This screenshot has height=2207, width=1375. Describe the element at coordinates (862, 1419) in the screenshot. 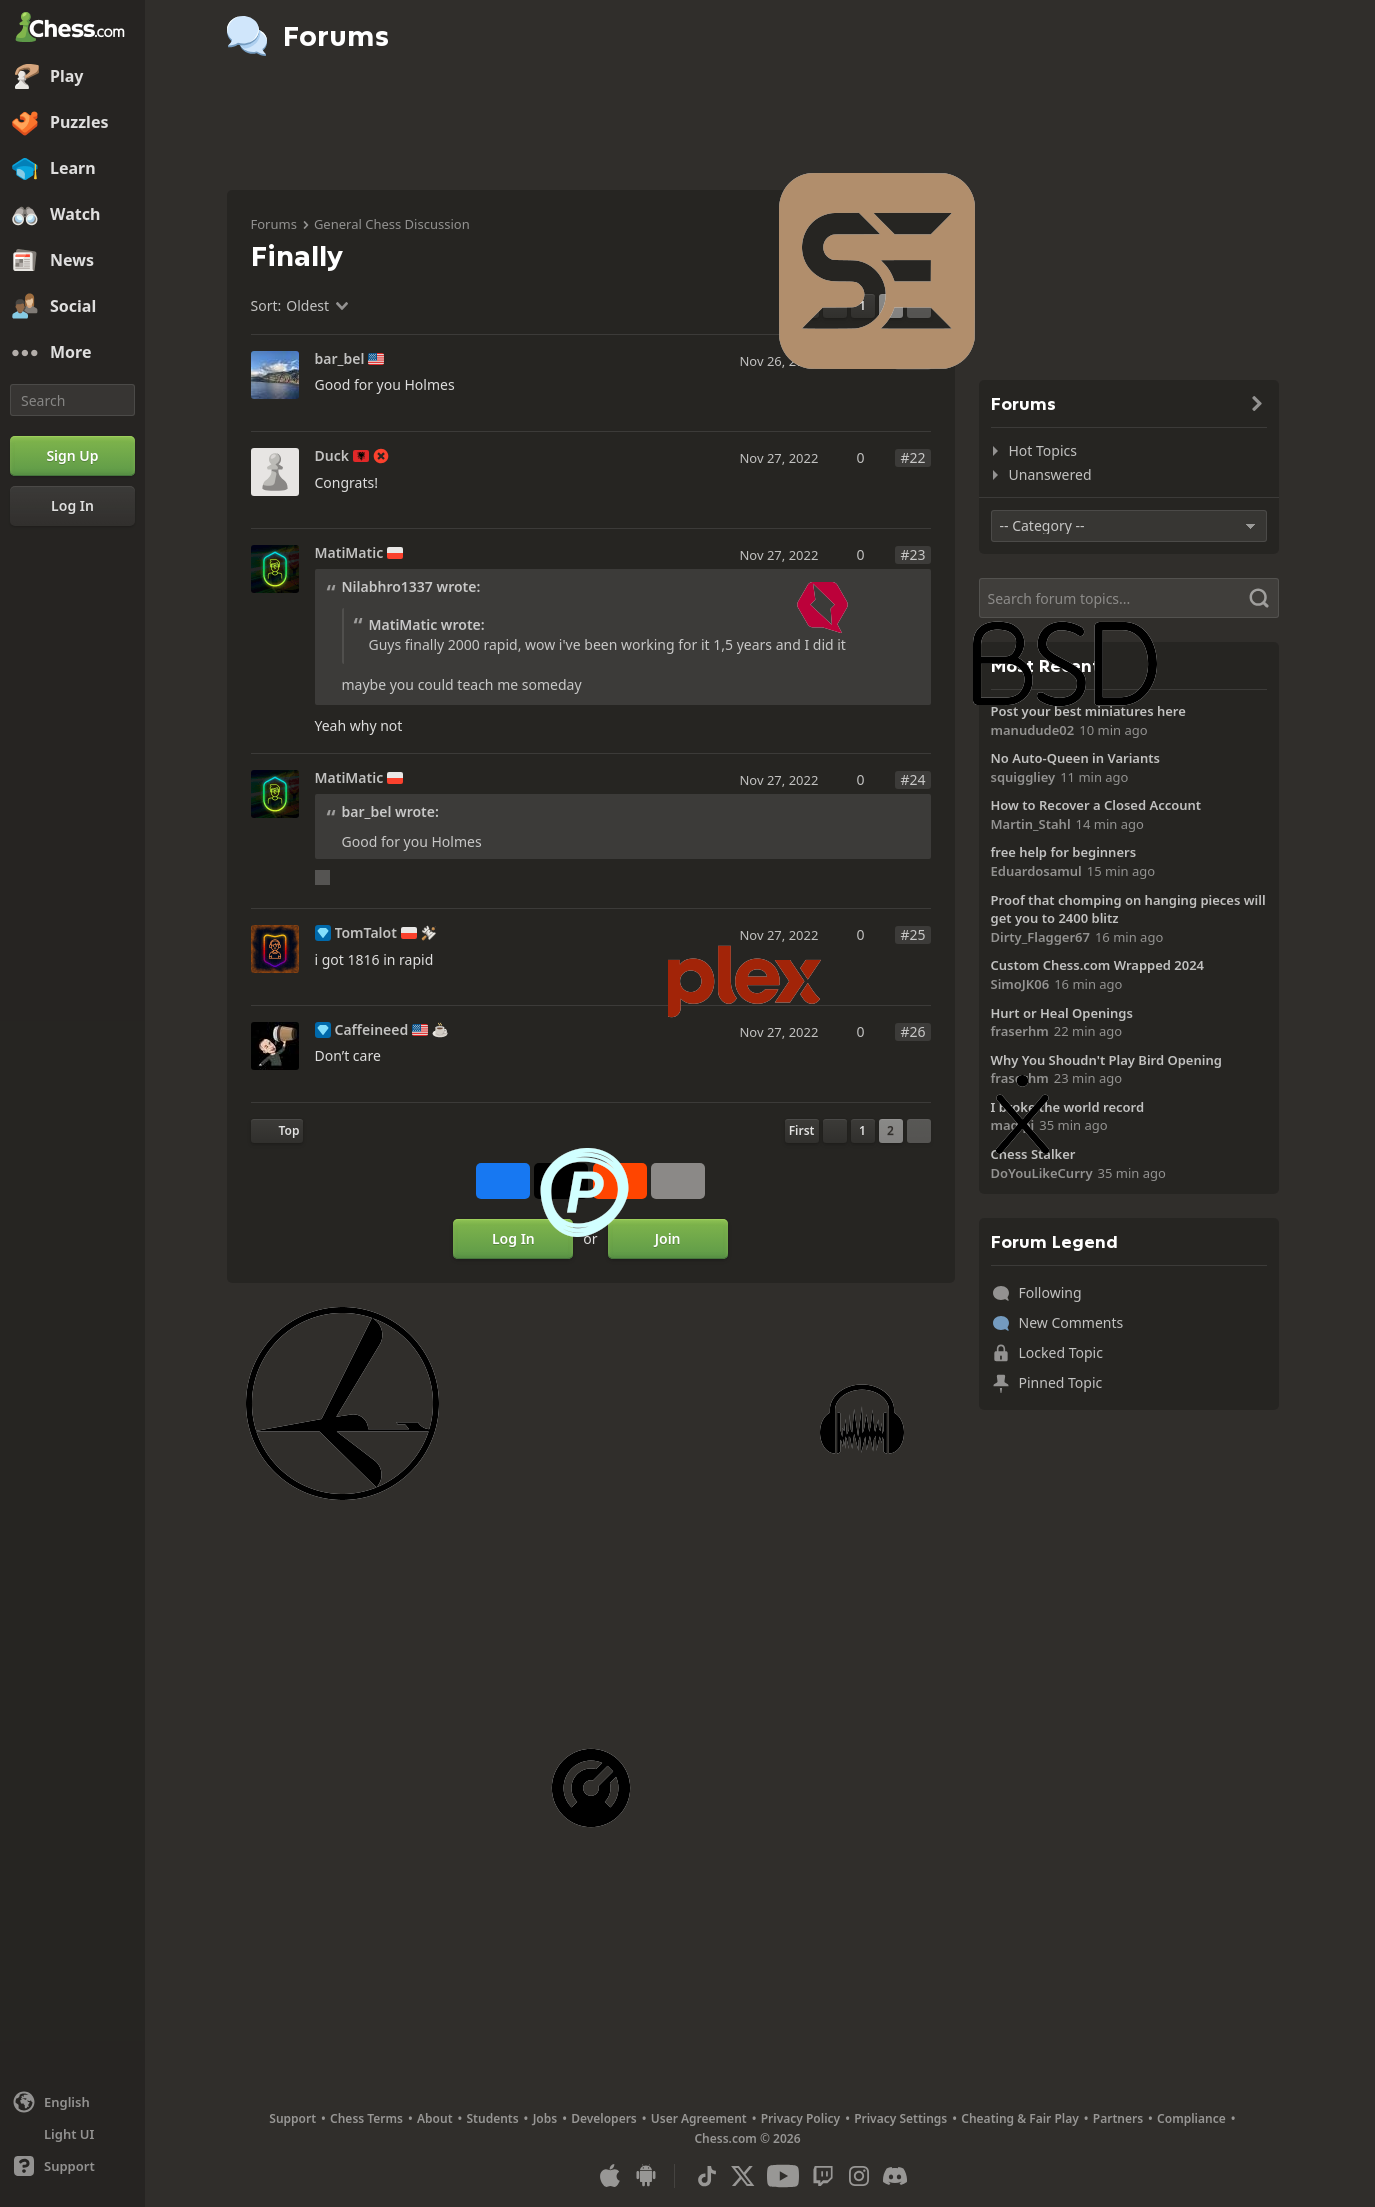

I see `open audacity audio editor` at that location.